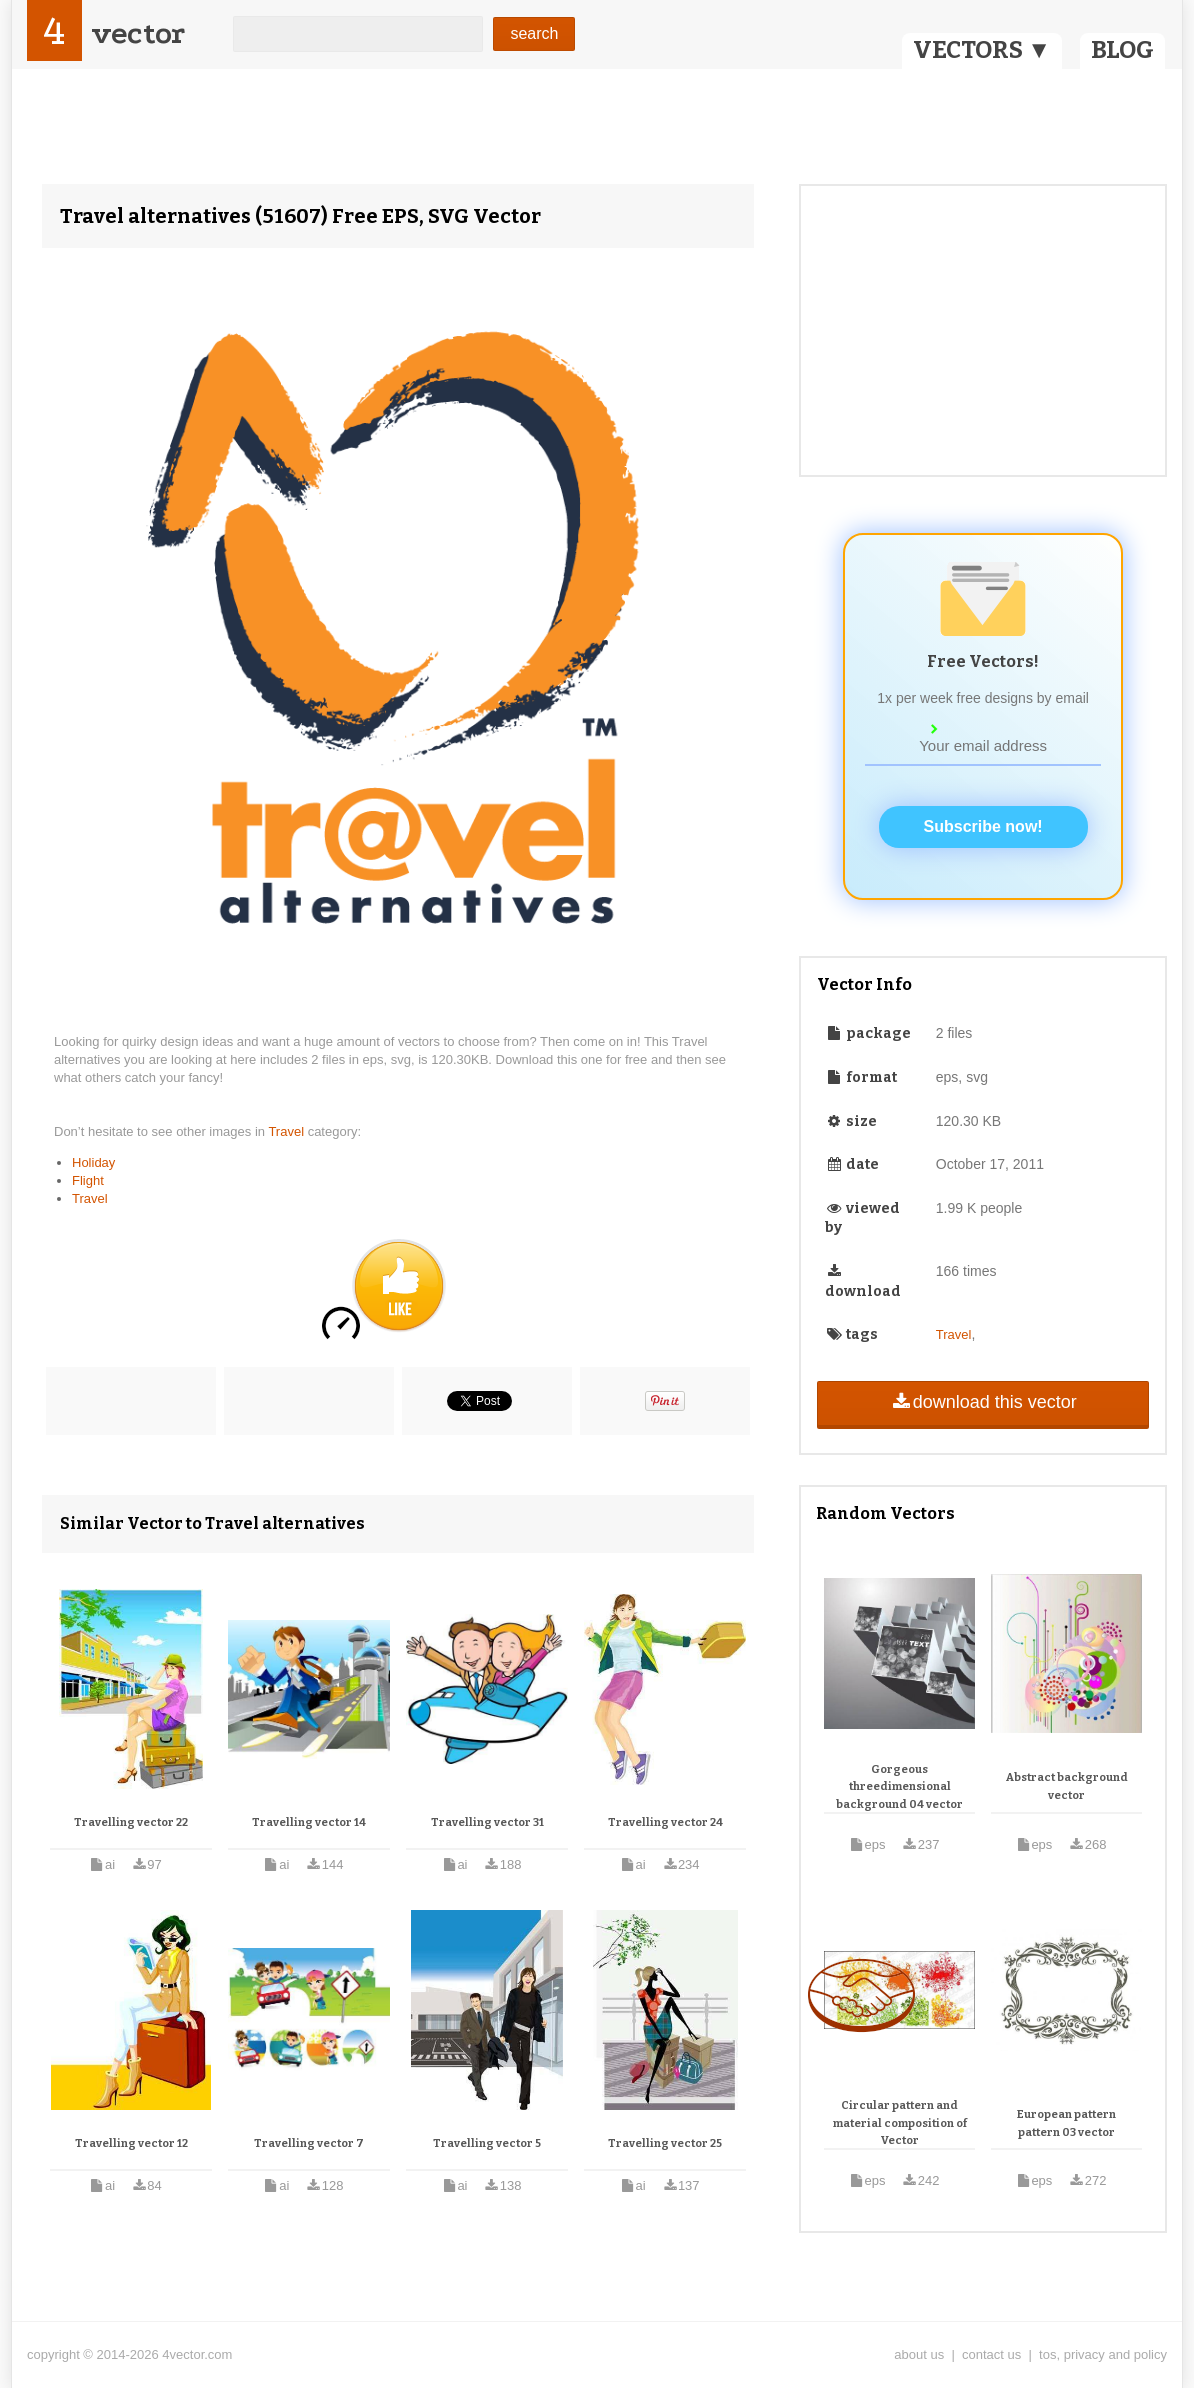 The height and width of the screenshot is (2388, 1194). What do you see at coordinates (341, 1323) in the screenshot?
I see `open the Speedtest app` at bounding box center [341, 1323].